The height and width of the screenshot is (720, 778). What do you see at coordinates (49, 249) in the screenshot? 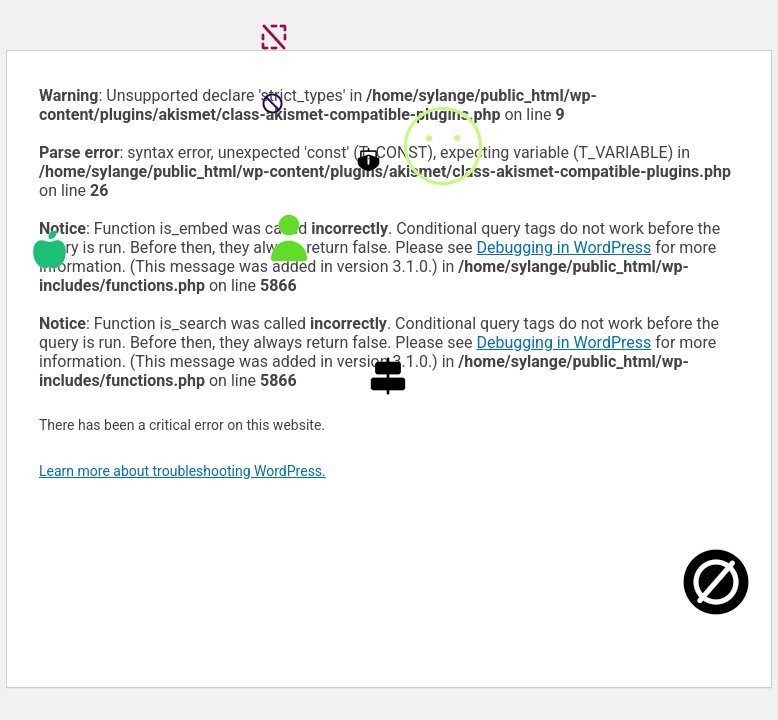
I see `access health or nutrition tracking features` at bounding box center [49, 249].